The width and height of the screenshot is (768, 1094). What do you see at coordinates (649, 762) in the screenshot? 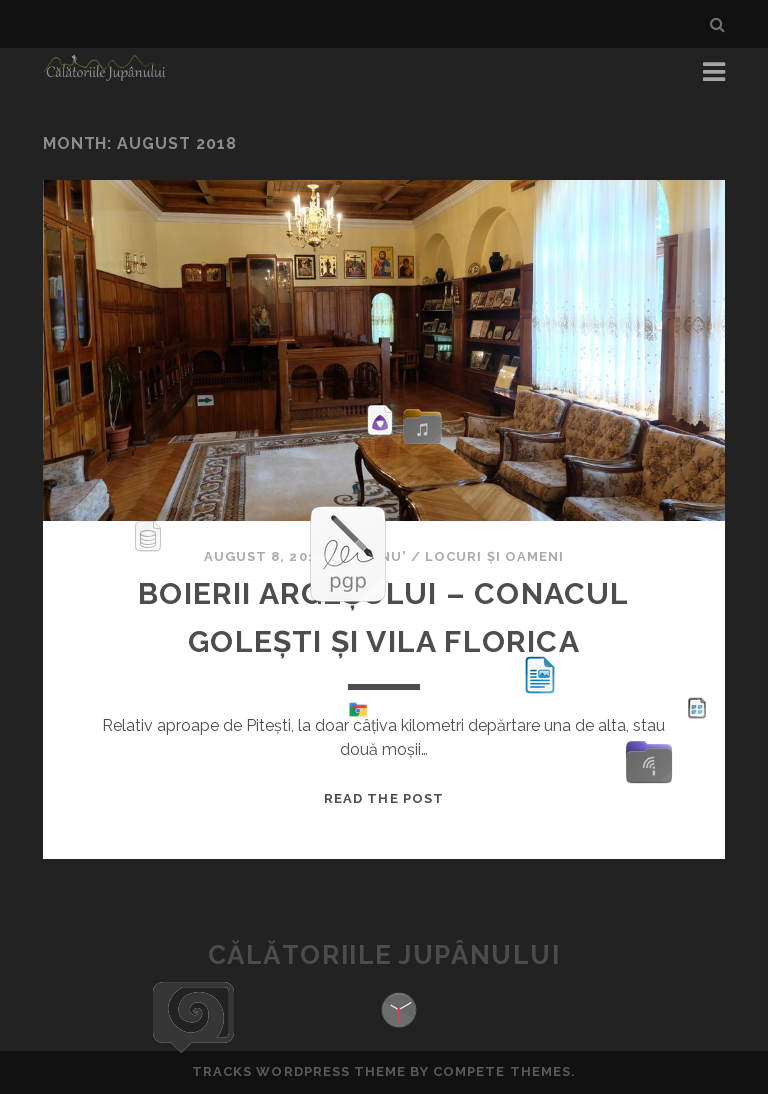
I see `open insync cloud sync folder` at bounding box center [649, 762].